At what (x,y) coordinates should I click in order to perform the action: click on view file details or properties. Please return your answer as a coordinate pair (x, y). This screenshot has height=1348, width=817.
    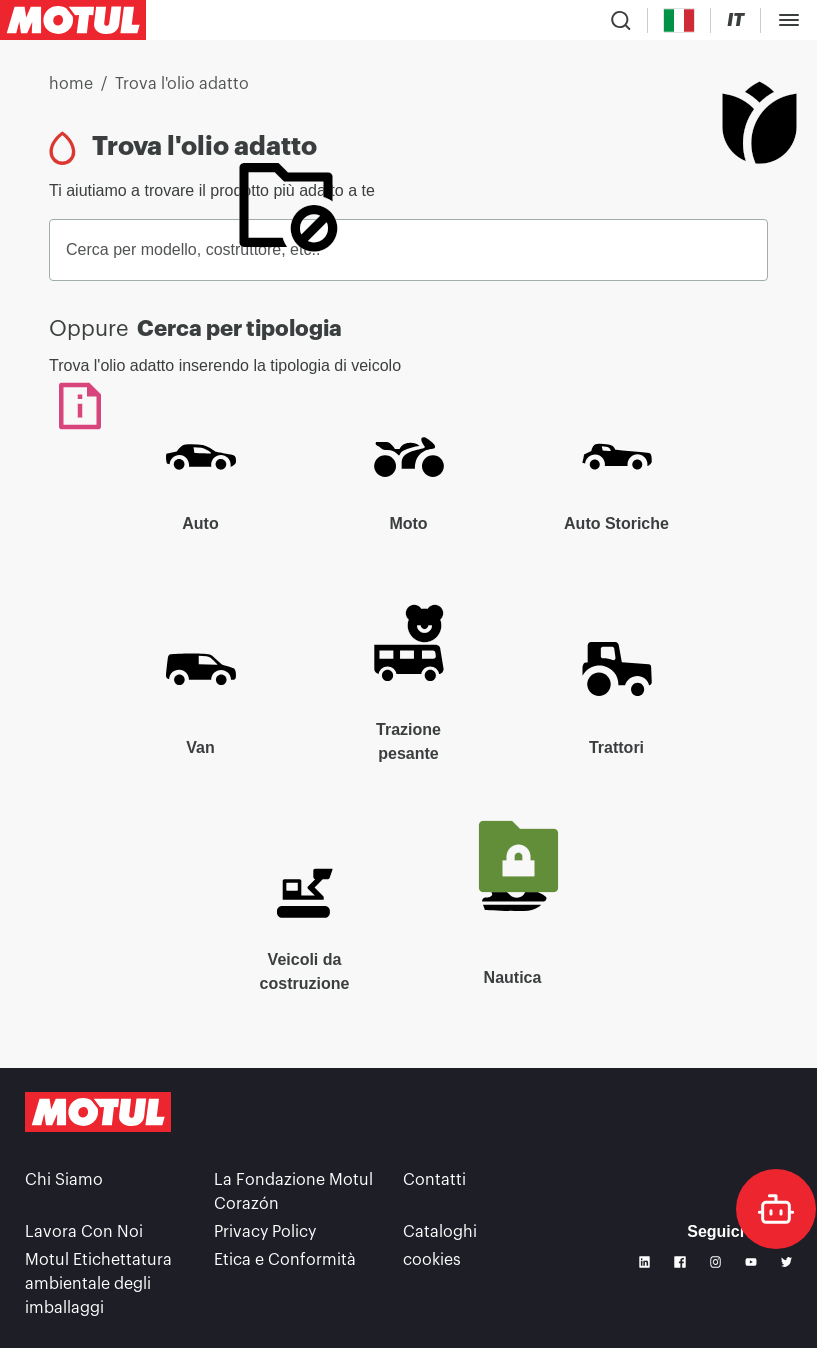
    Looking at the image, I should click on (80, 406).